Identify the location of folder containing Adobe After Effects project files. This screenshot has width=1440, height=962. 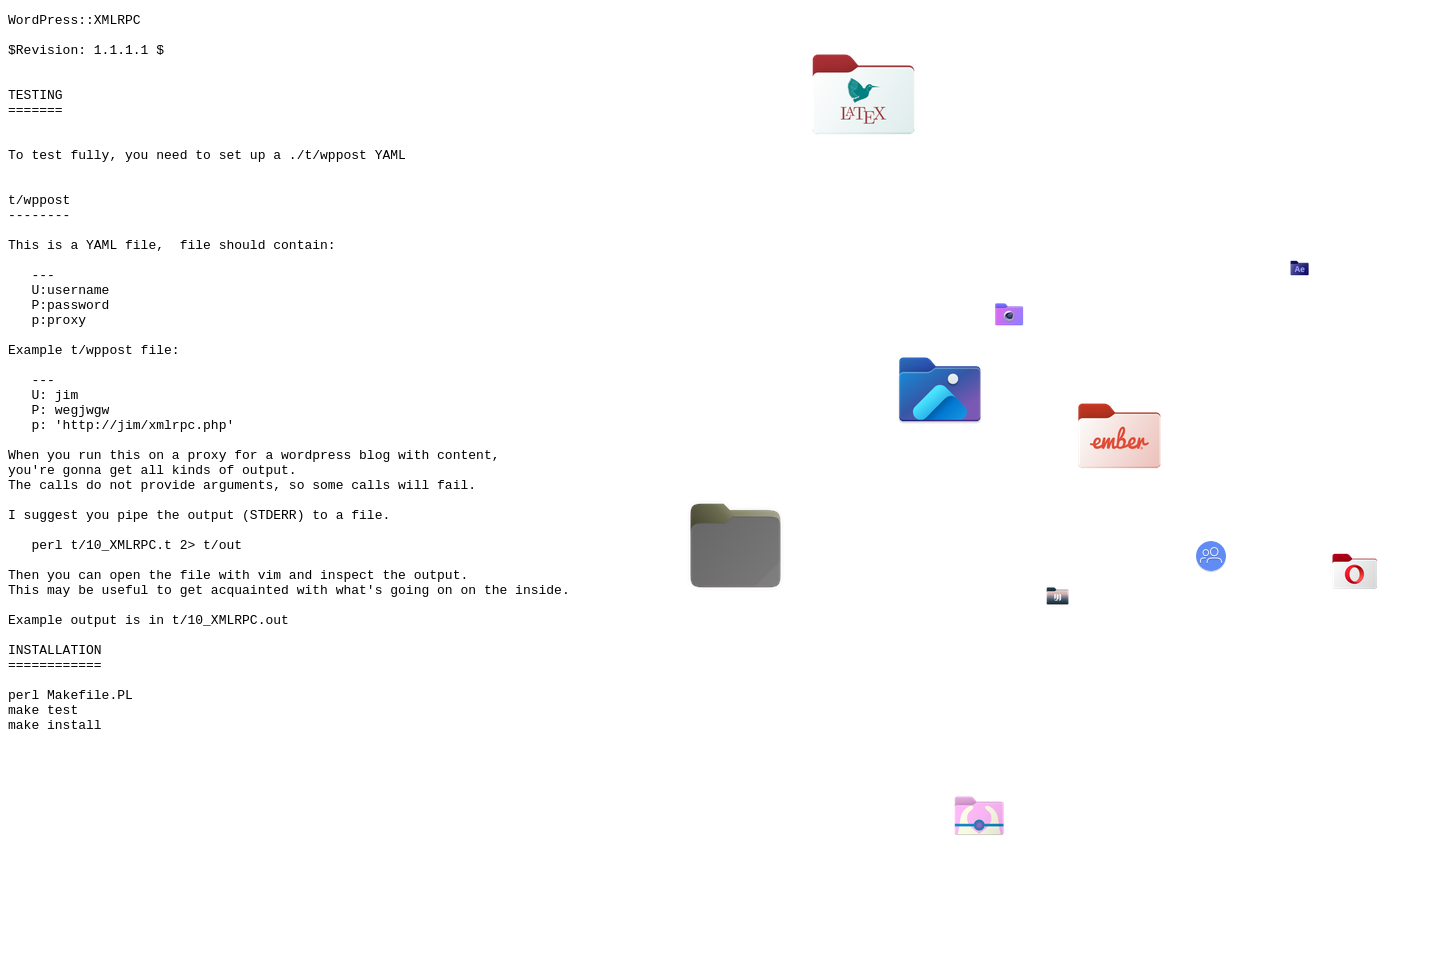
(1299, 268).